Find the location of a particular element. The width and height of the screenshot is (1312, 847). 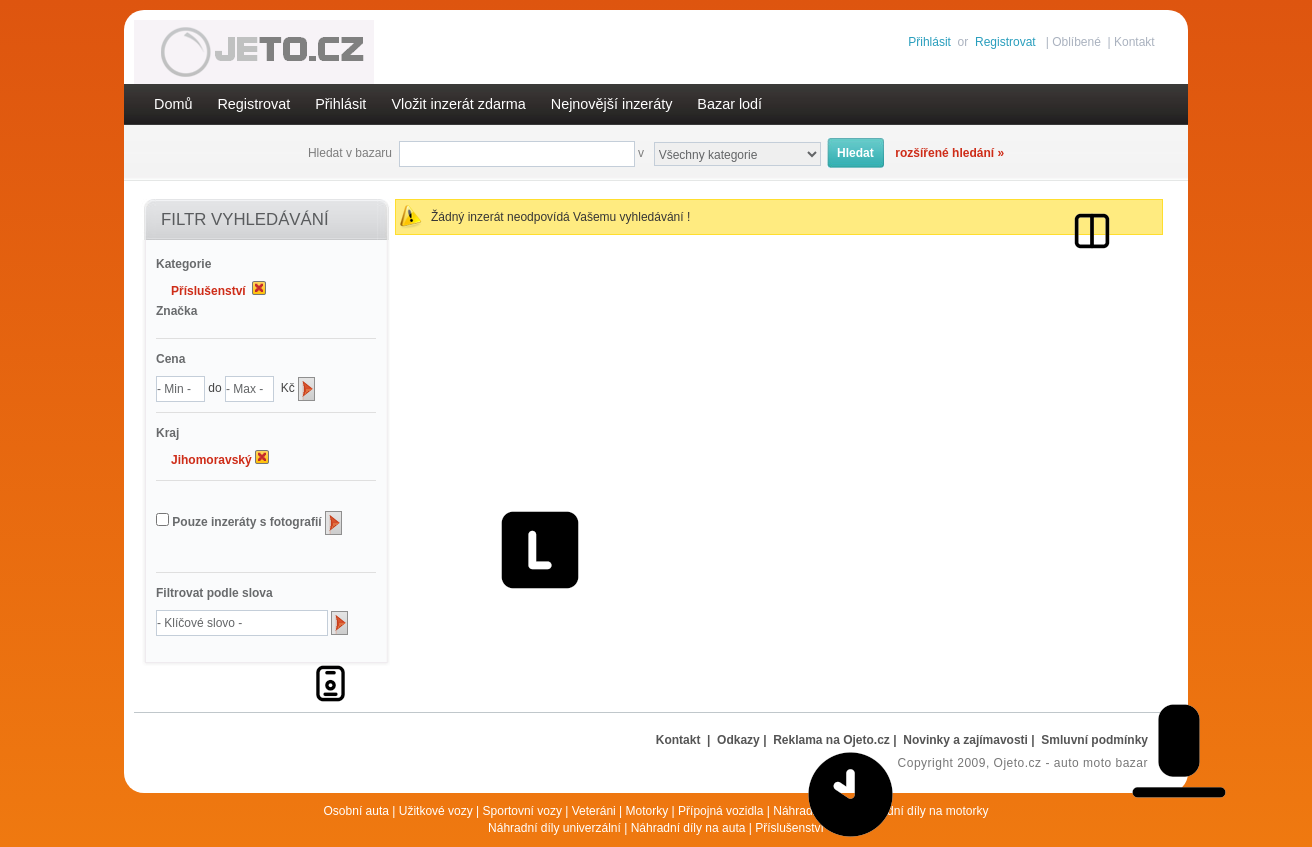

switch to column view layout is located at coordinates (1092, 231).